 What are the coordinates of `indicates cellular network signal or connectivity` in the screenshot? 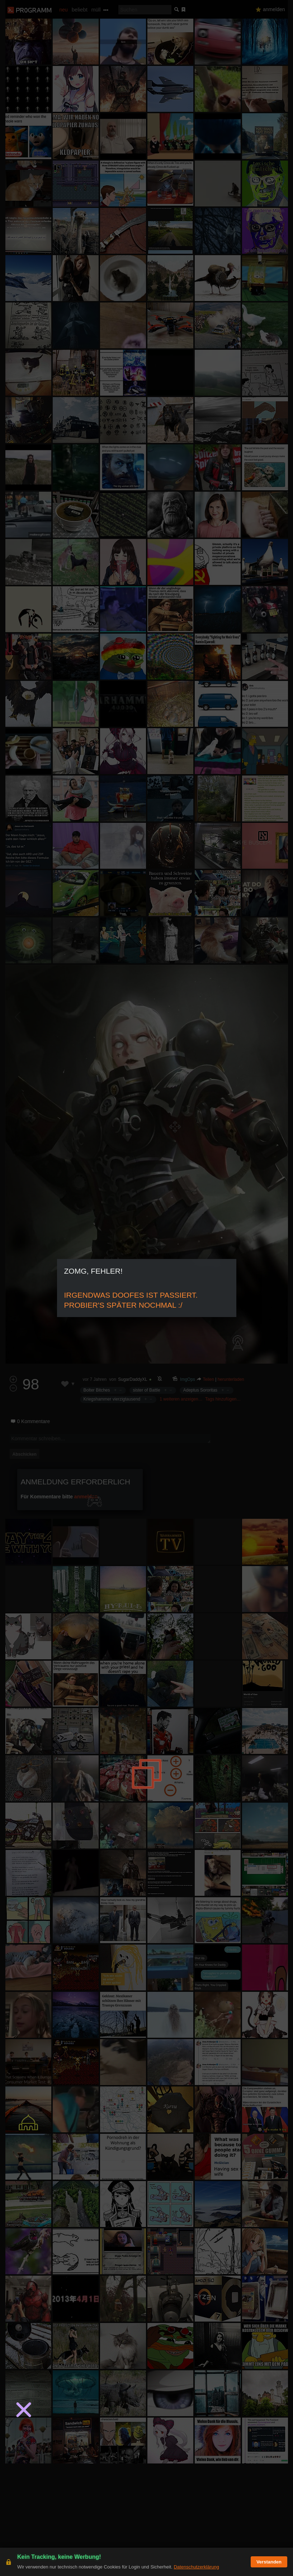 It's located at (238, 1343).